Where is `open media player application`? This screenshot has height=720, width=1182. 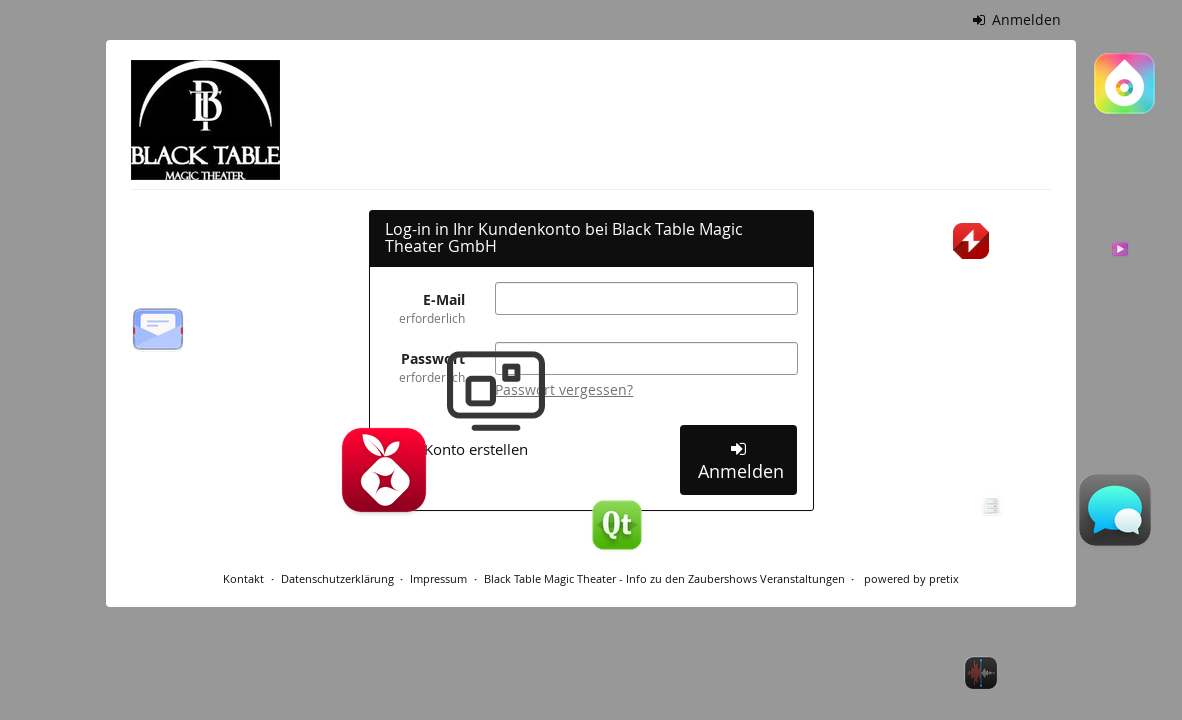 open media player application is located at coordinates (1120, 249).